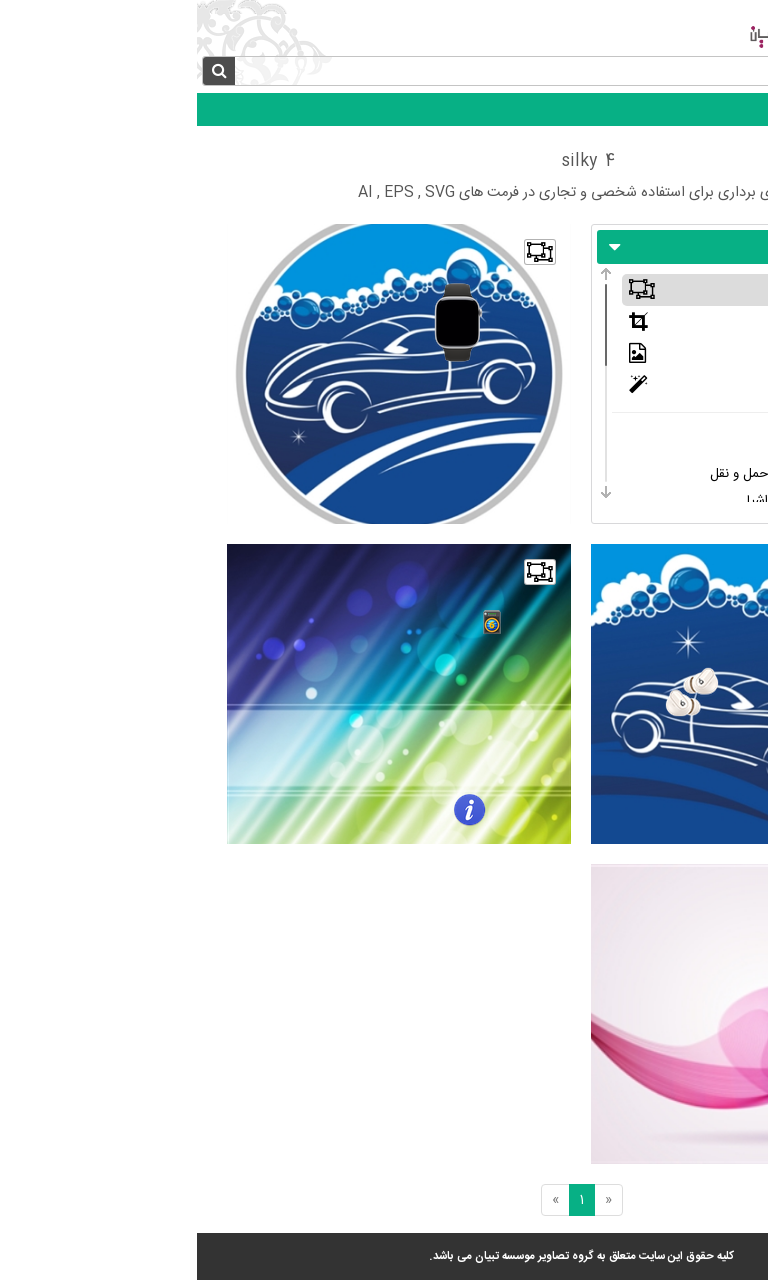 This screenshot has width=768, height=1280. I want to click on apple watch series 10 device icon, so click(457, 322).